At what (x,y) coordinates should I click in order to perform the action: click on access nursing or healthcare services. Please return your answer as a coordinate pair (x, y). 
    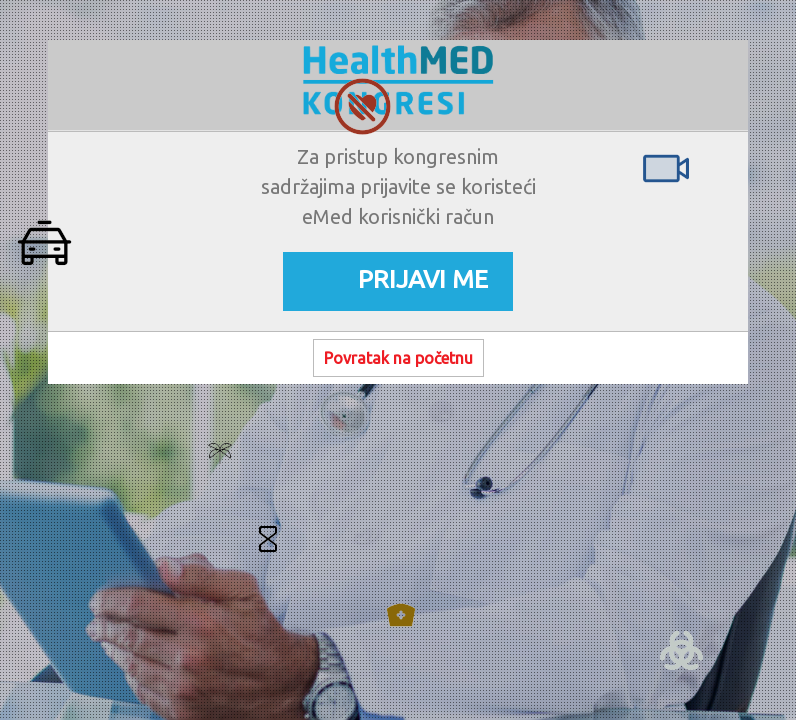
    Looking at the image, I should click on (401, 615).